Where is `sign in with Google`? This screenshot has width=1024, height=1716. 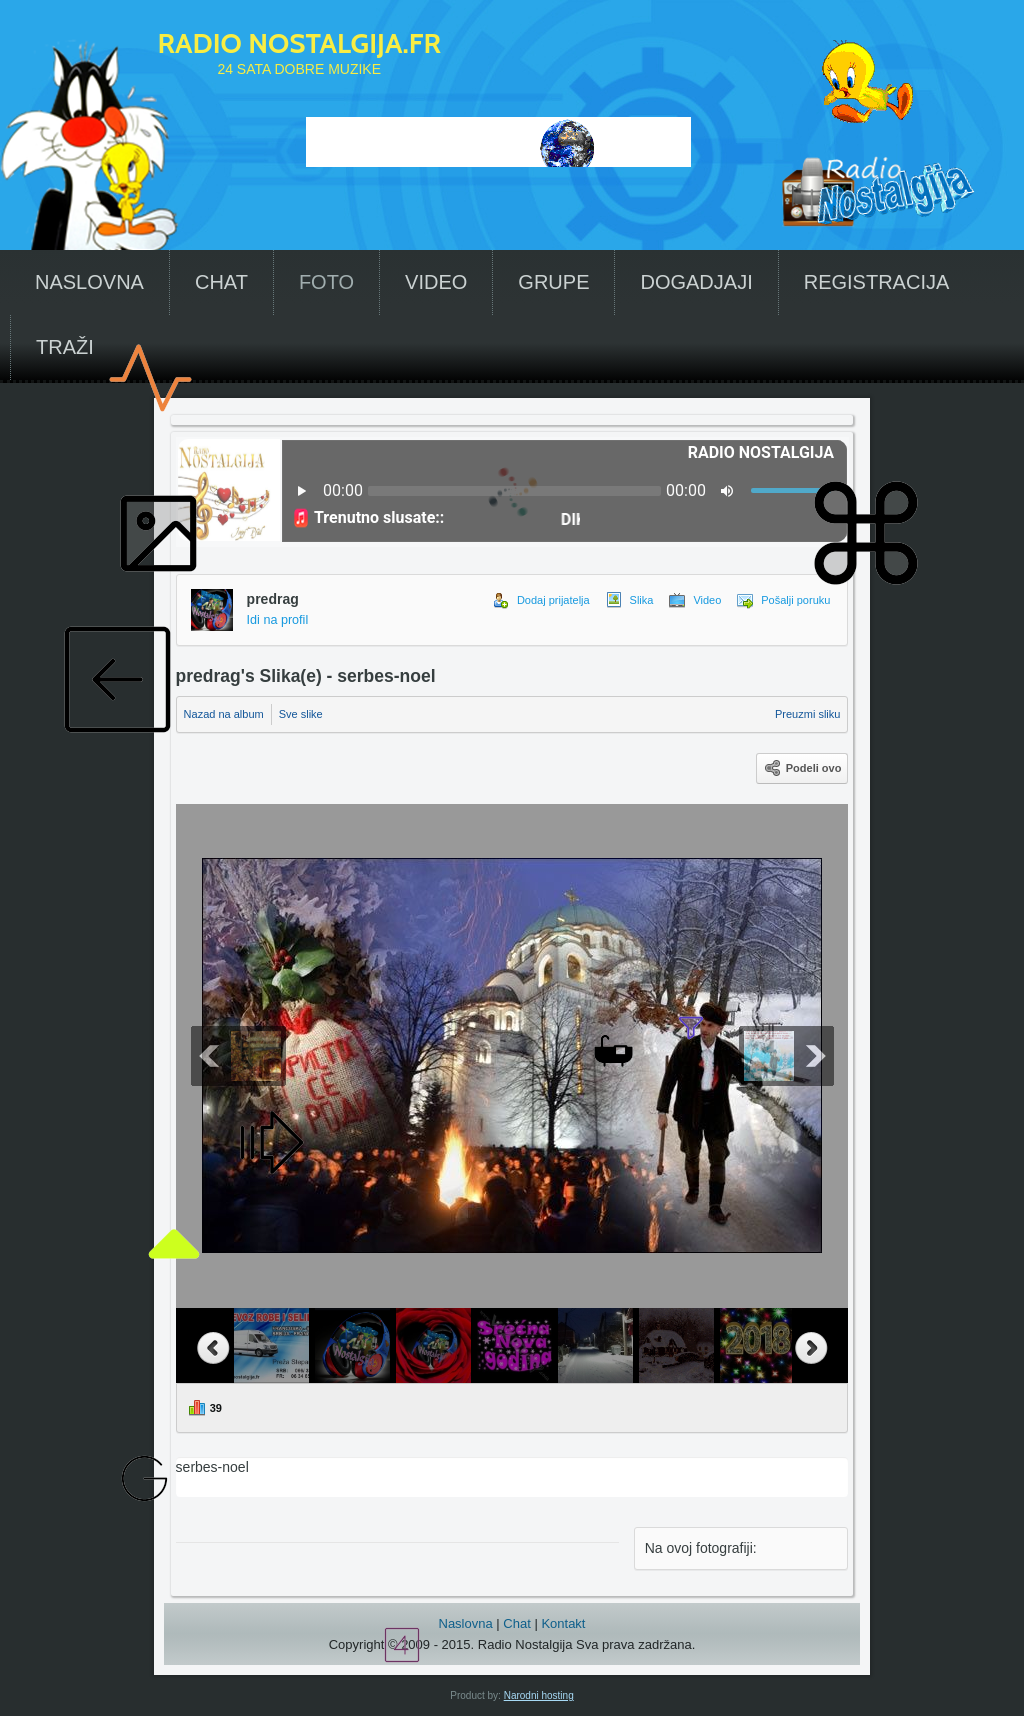
sign in with Google is located at coordinates (144, 1478).